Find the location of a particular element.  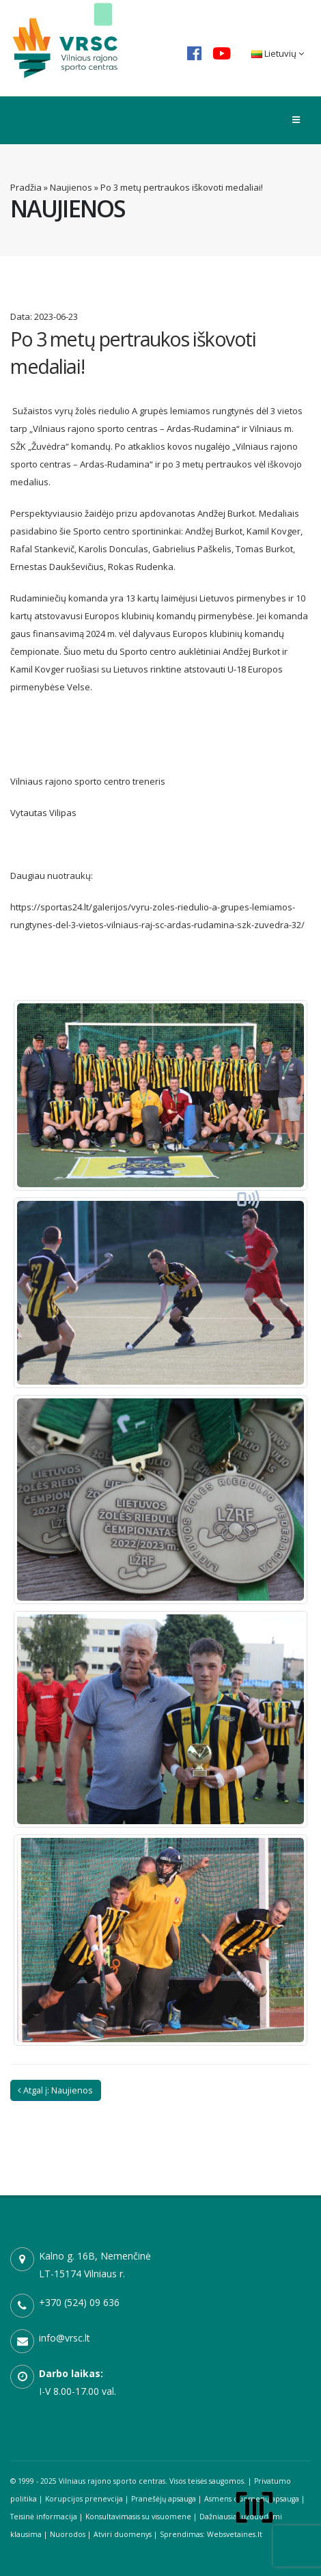

tap to pay with your phone is located at coordinates (248, 1199).